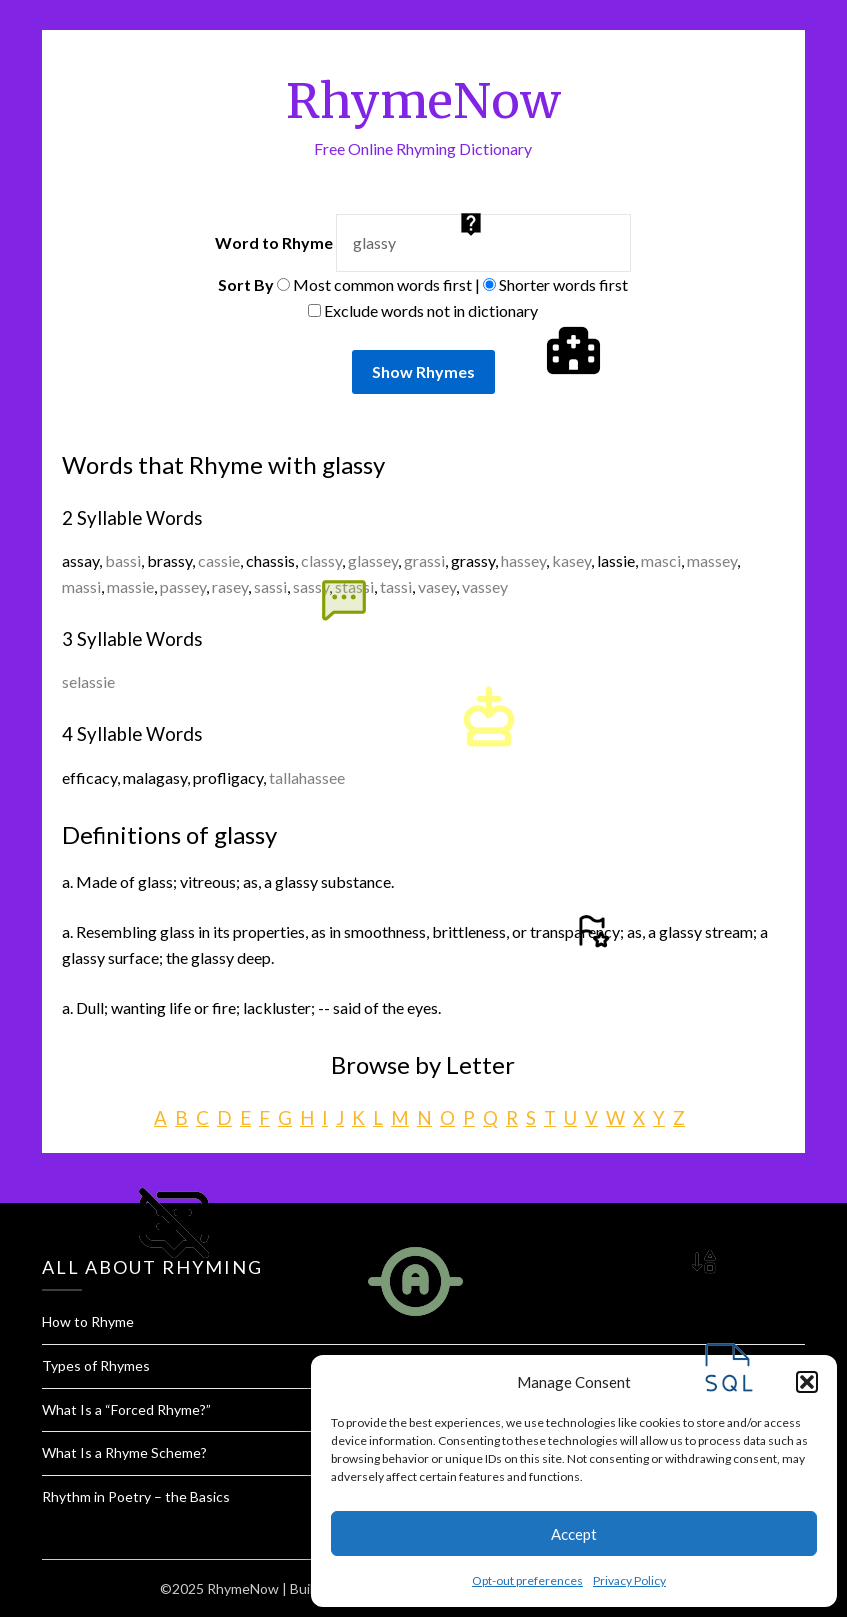  What do you see at coordinates (415, 1281) in the screenshot?
I see `ammeter symbol for circuit diagrams` at bounding box center [415, 1281].